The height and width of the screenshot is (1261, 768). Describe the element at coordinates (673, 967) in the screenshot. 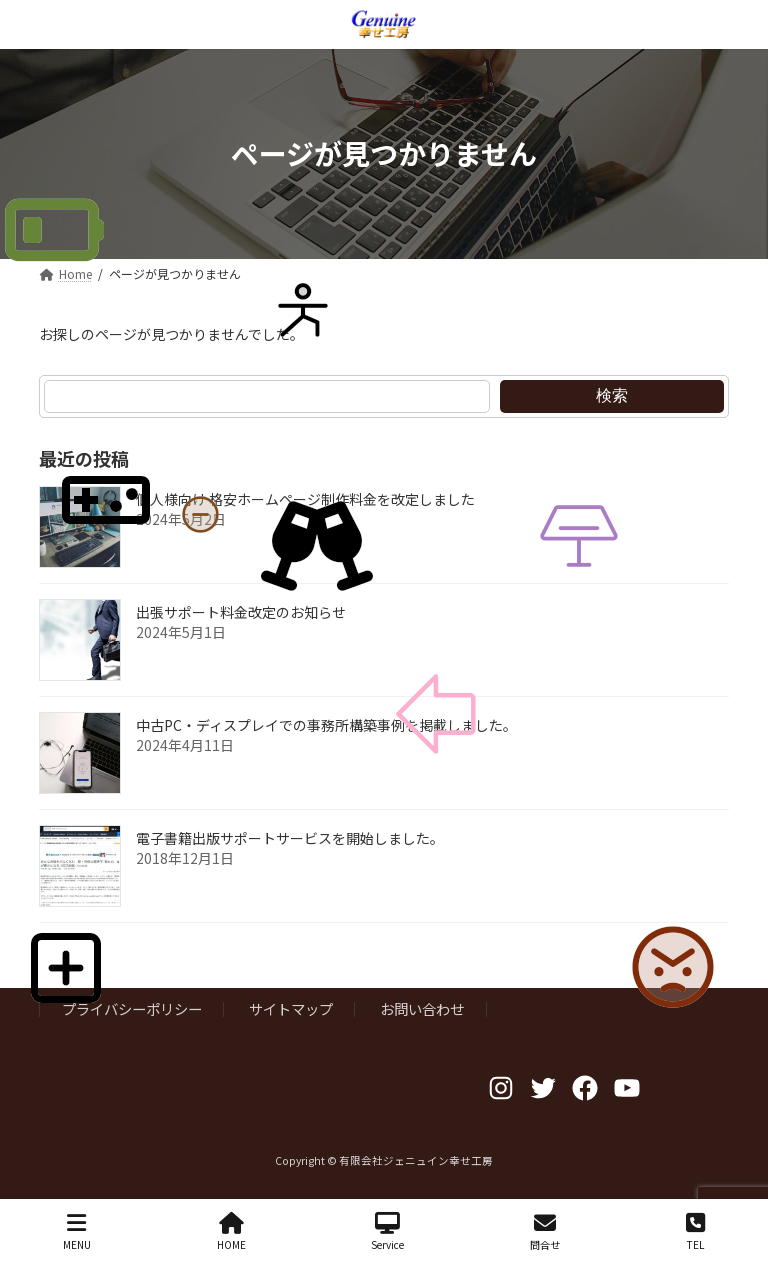

I see `react with anger to a post or message` at that location.